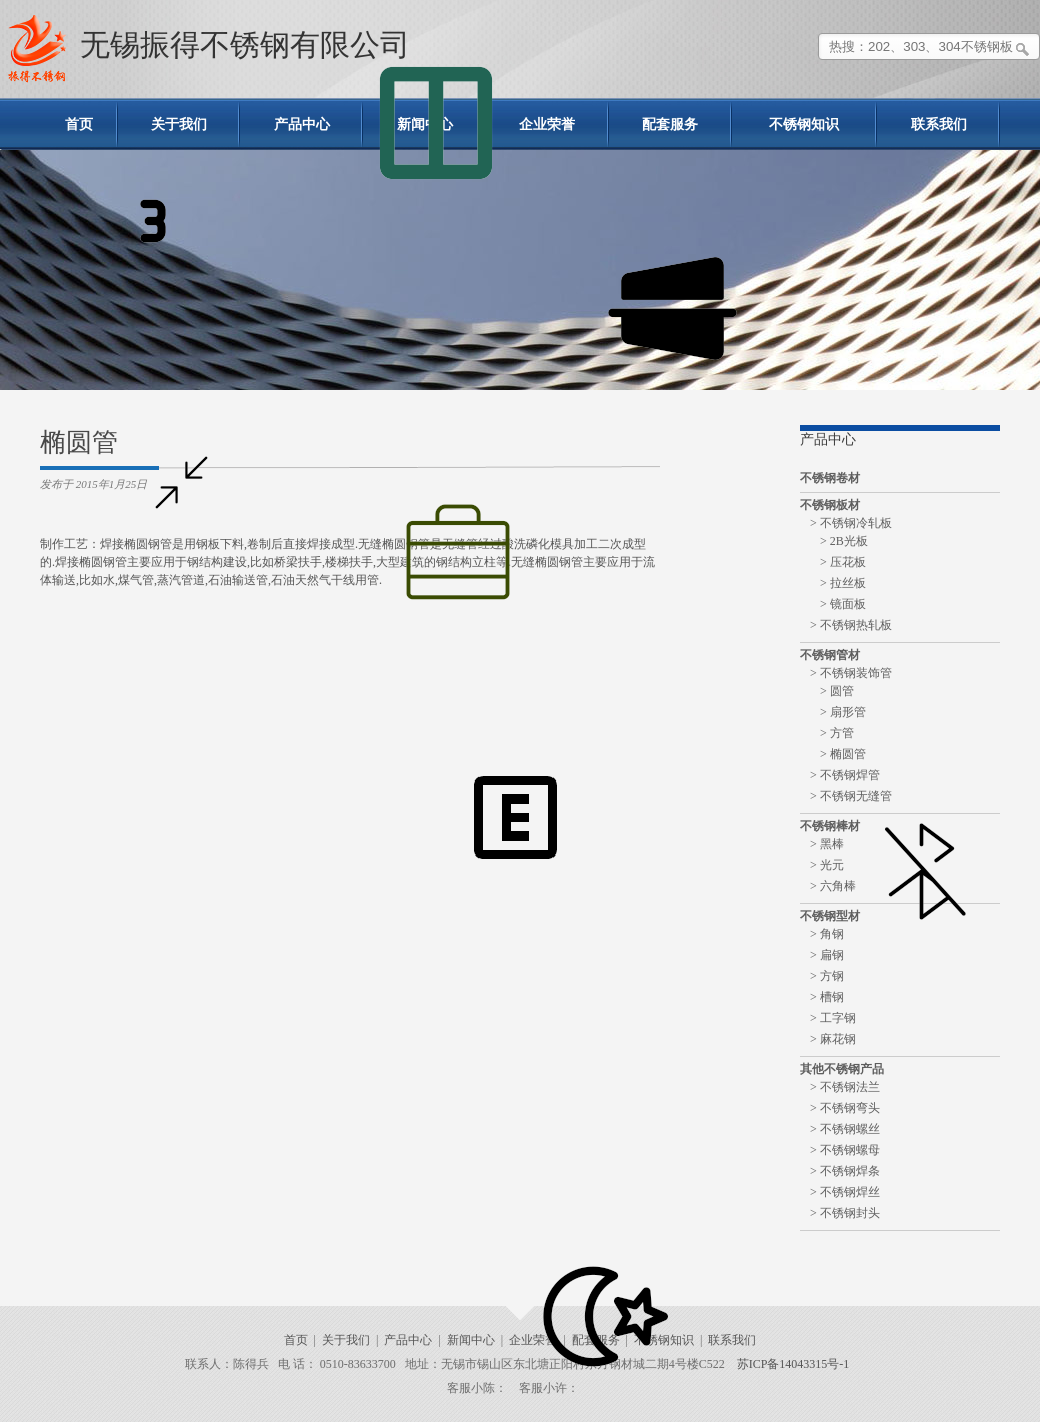  I want to click on indicates step 3 in a multi-step process, so click(153, 221).